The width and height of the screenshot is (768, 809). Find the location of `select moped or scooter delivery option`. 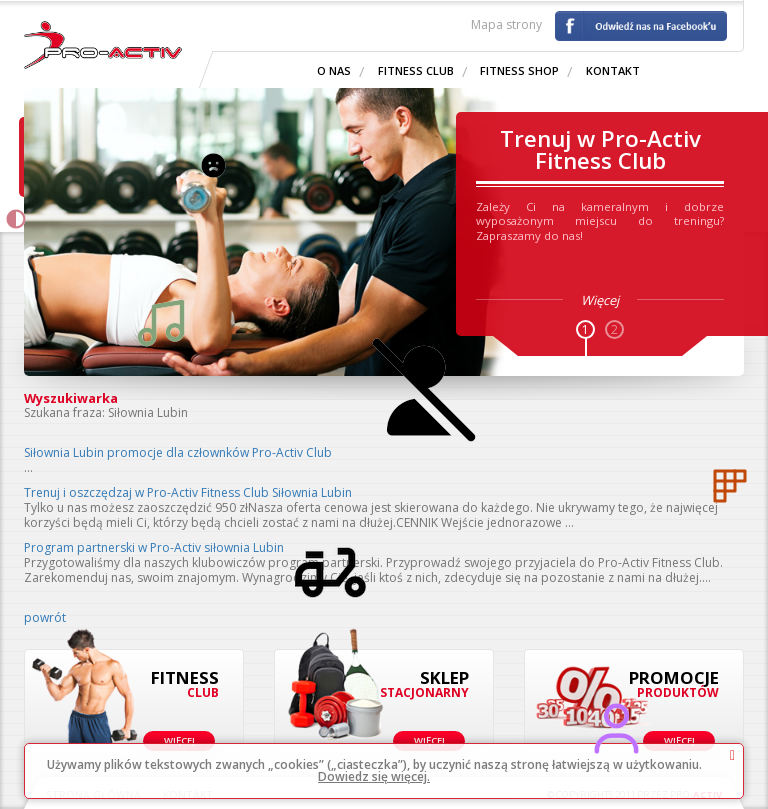

select moped or scooter delivery option is located at coordinates (330, 572).